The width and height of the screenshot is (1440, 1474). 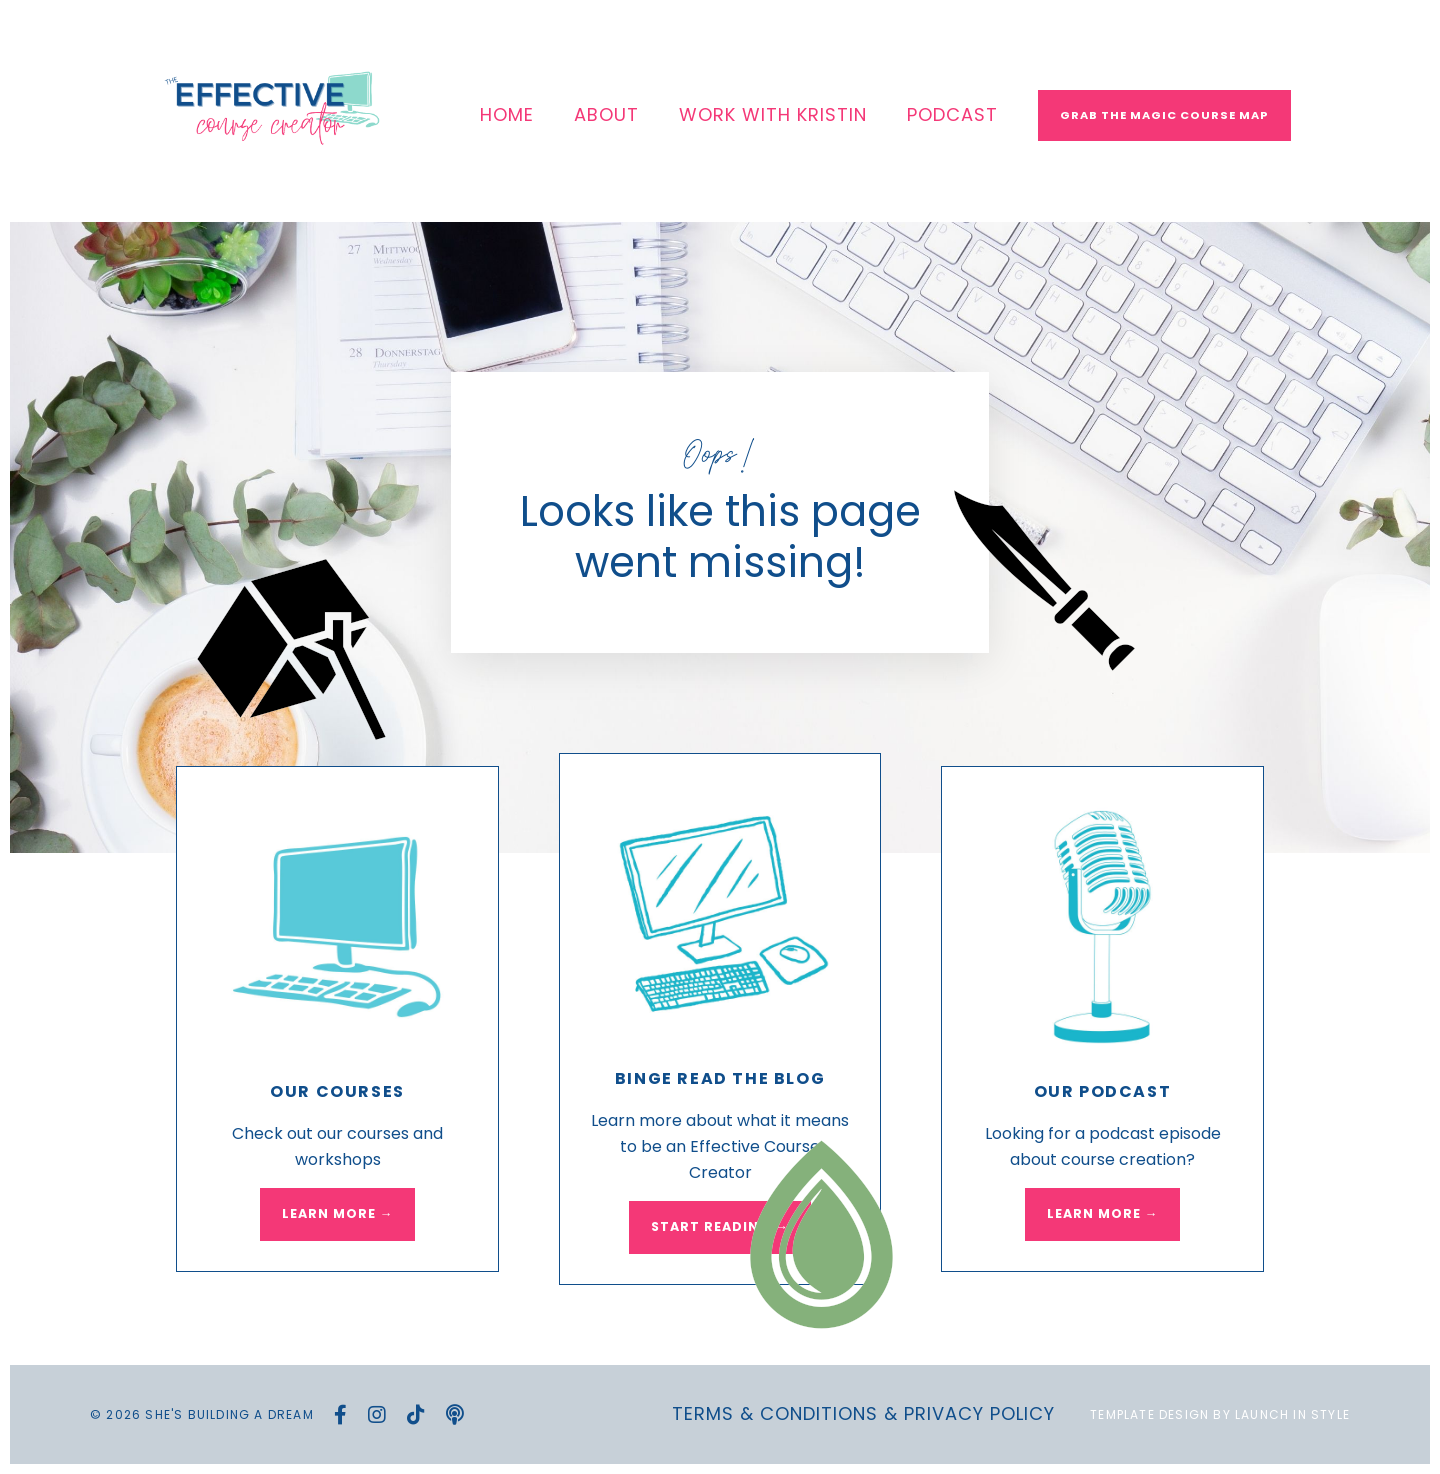 I want to click on indicates a topaz gem or jewel resource in-game, so click(x=821, y=1234).